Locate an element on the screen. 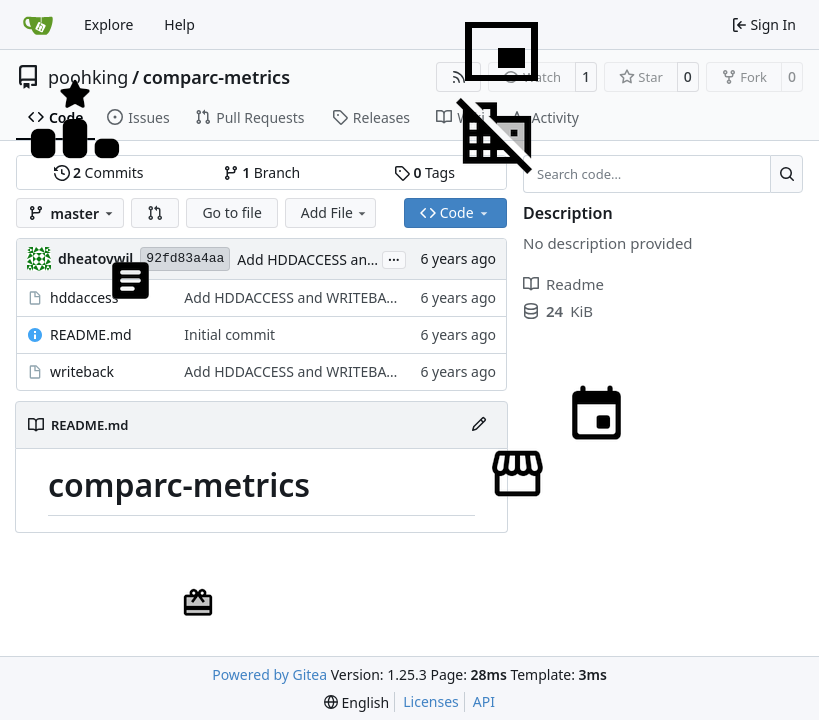 This screenshot has height=720, width=819. access the marketplace or shop is located at coordinates (517, 473).